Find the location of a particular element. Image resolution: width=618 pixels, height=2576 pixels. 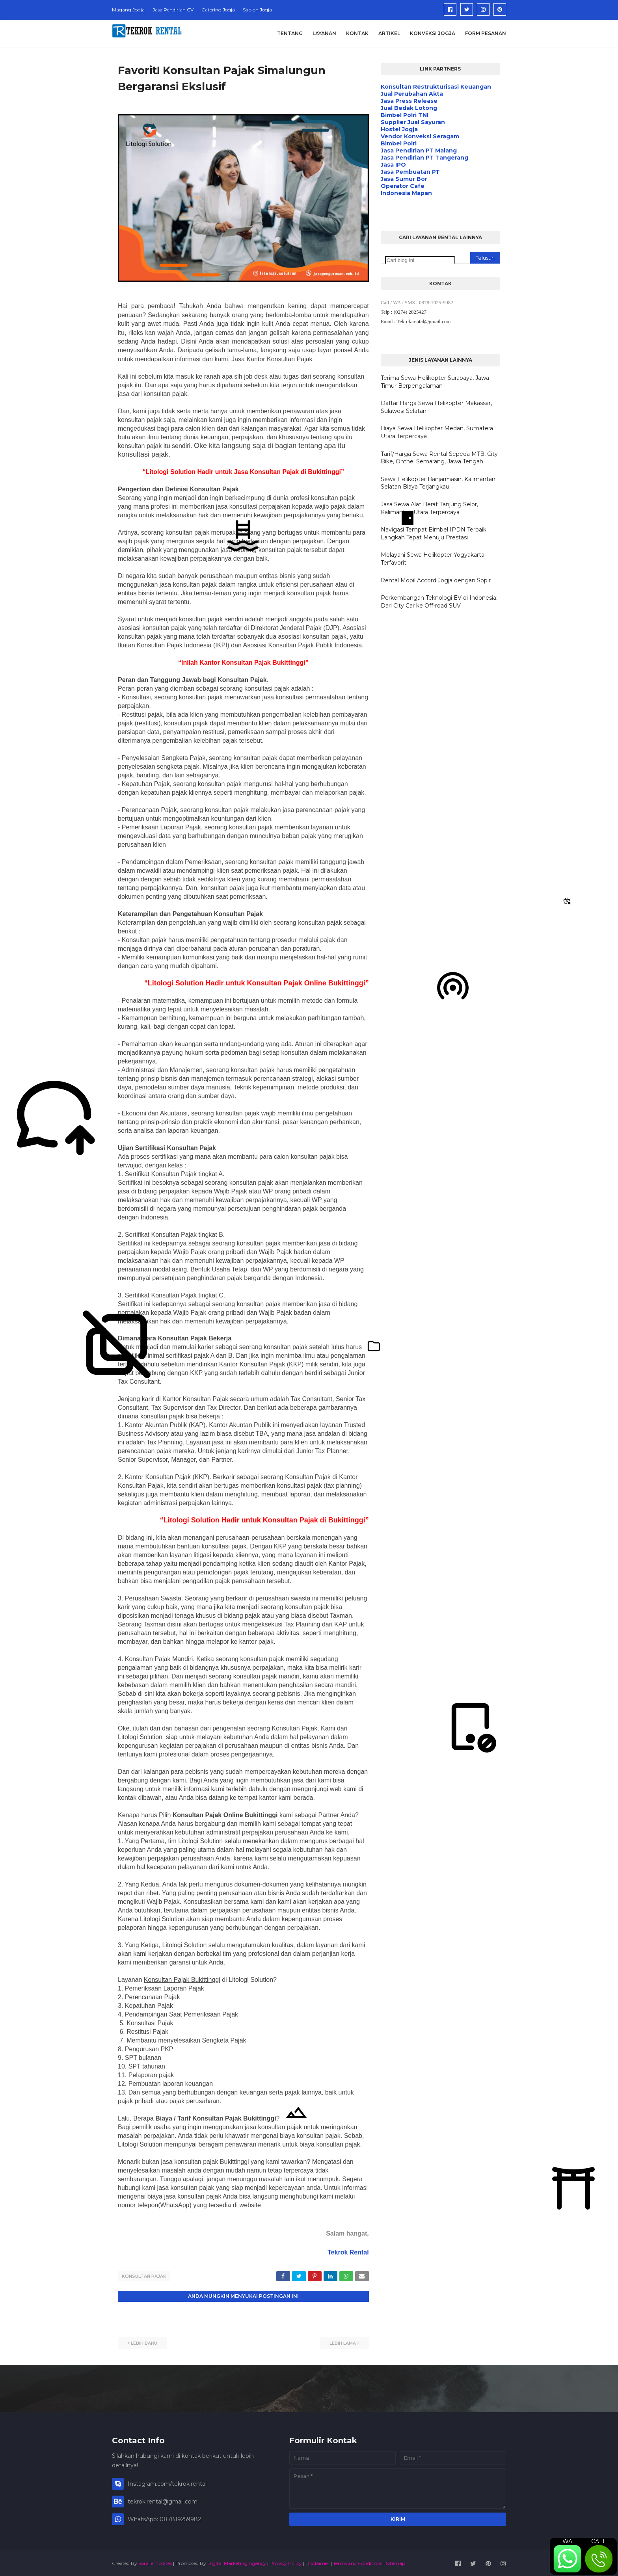

send a message is located at coordinates (54, 1114).